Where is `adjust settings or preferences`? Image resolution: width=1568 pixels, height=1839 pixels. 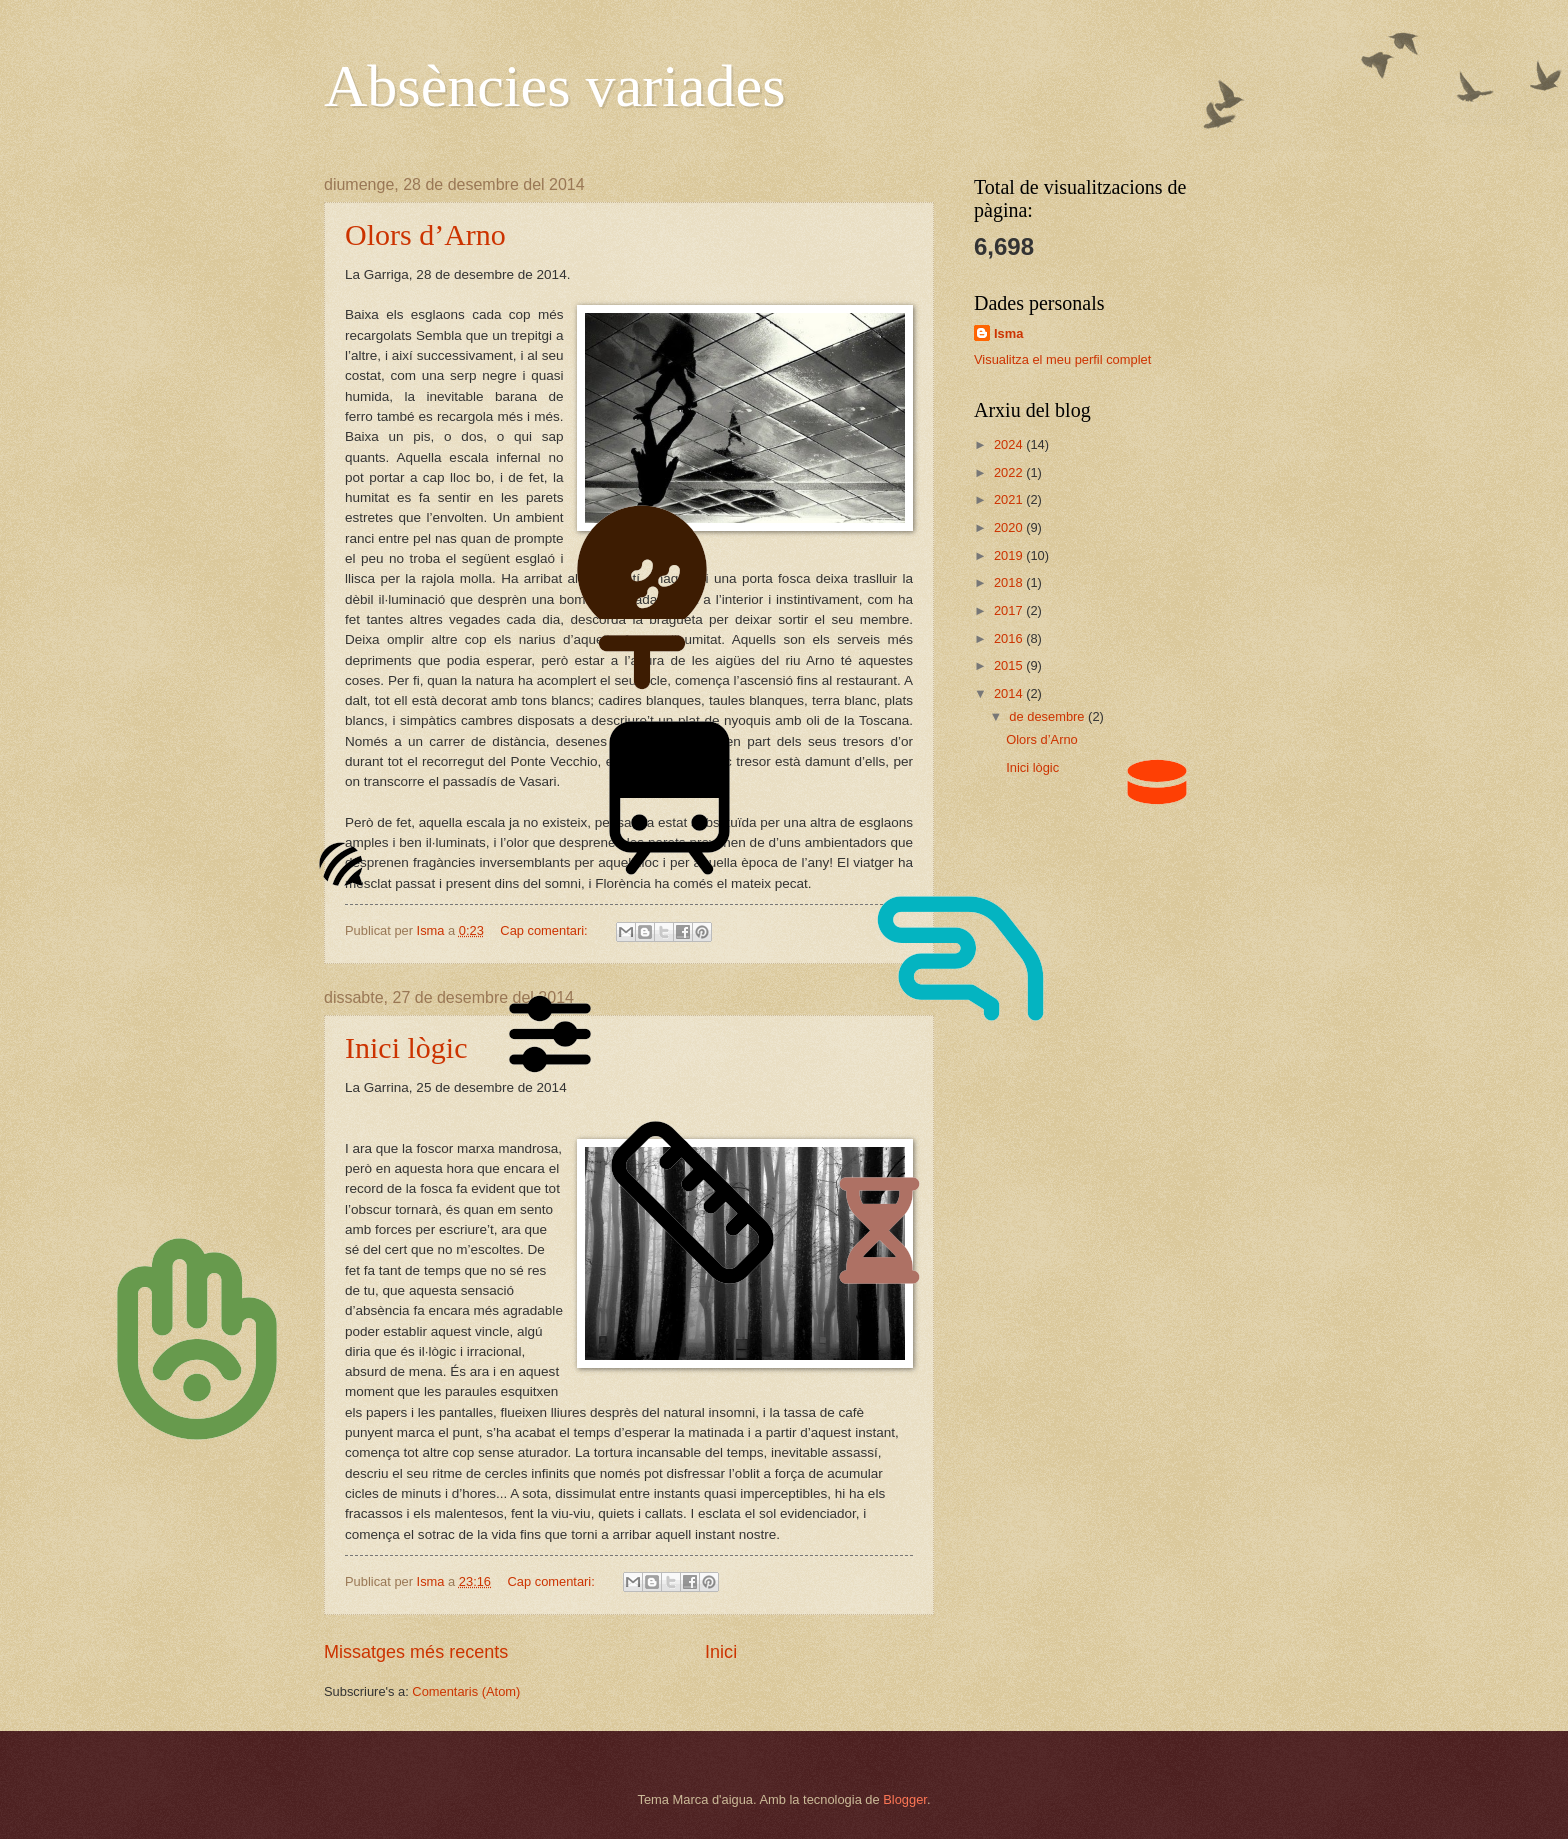
adjust settings or preferences is located at coordinates (550, 1034).